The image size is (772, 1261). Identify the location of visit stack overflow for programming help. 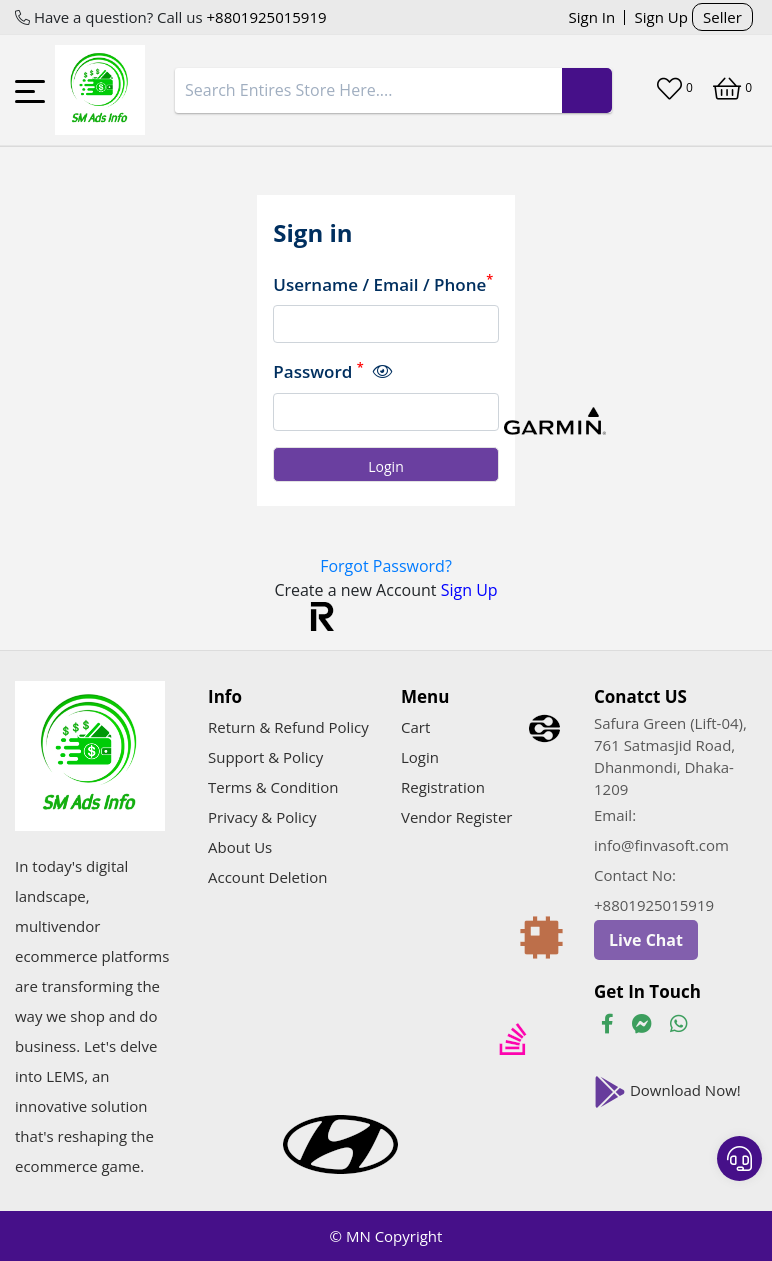
(513, 1039).